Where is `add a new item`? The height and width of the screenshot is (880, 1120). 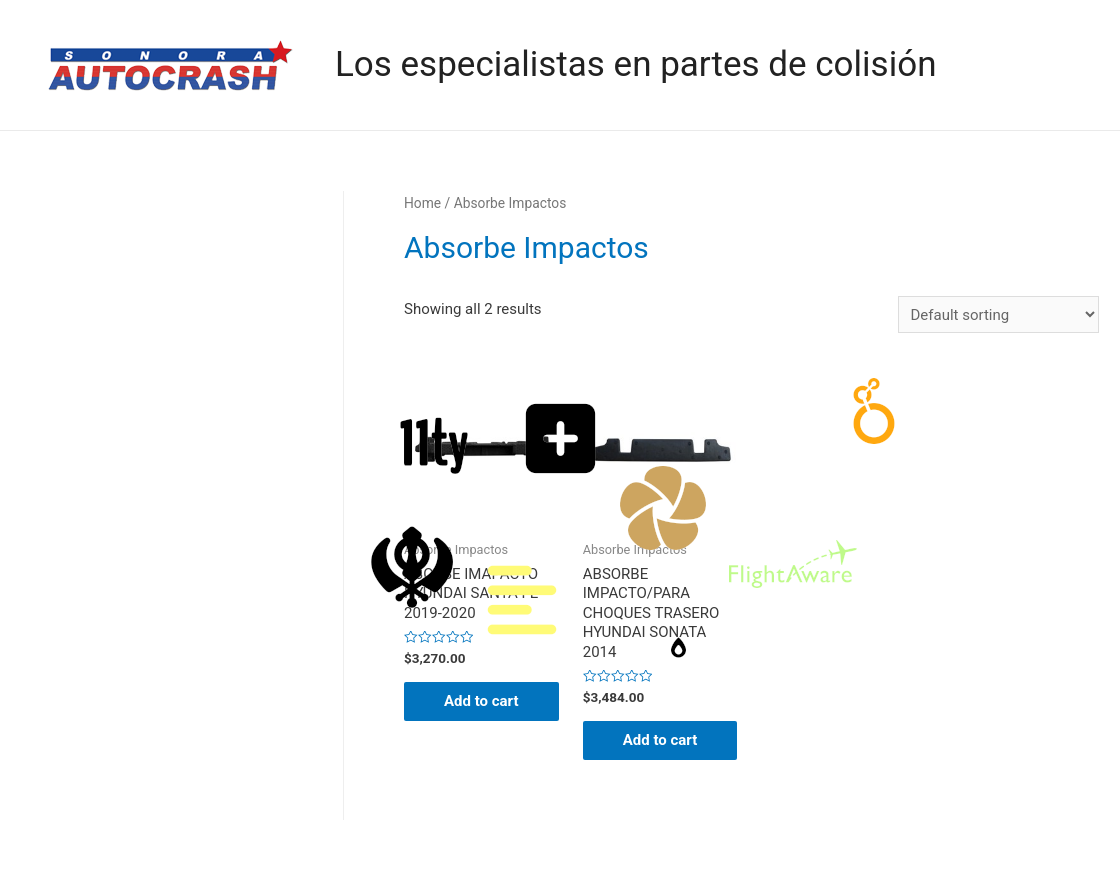 add a new item is located at coordinates (560, 438).